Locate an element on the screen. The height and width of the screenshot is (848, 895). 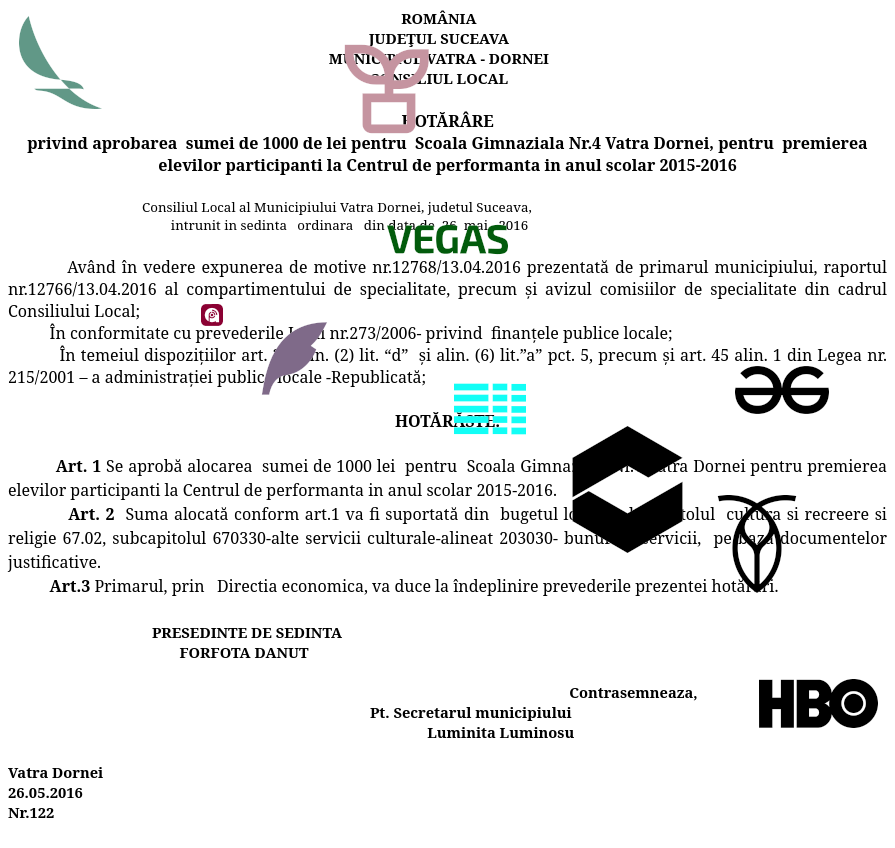
open Podcast Addict app is located at coordinates (212, 315).